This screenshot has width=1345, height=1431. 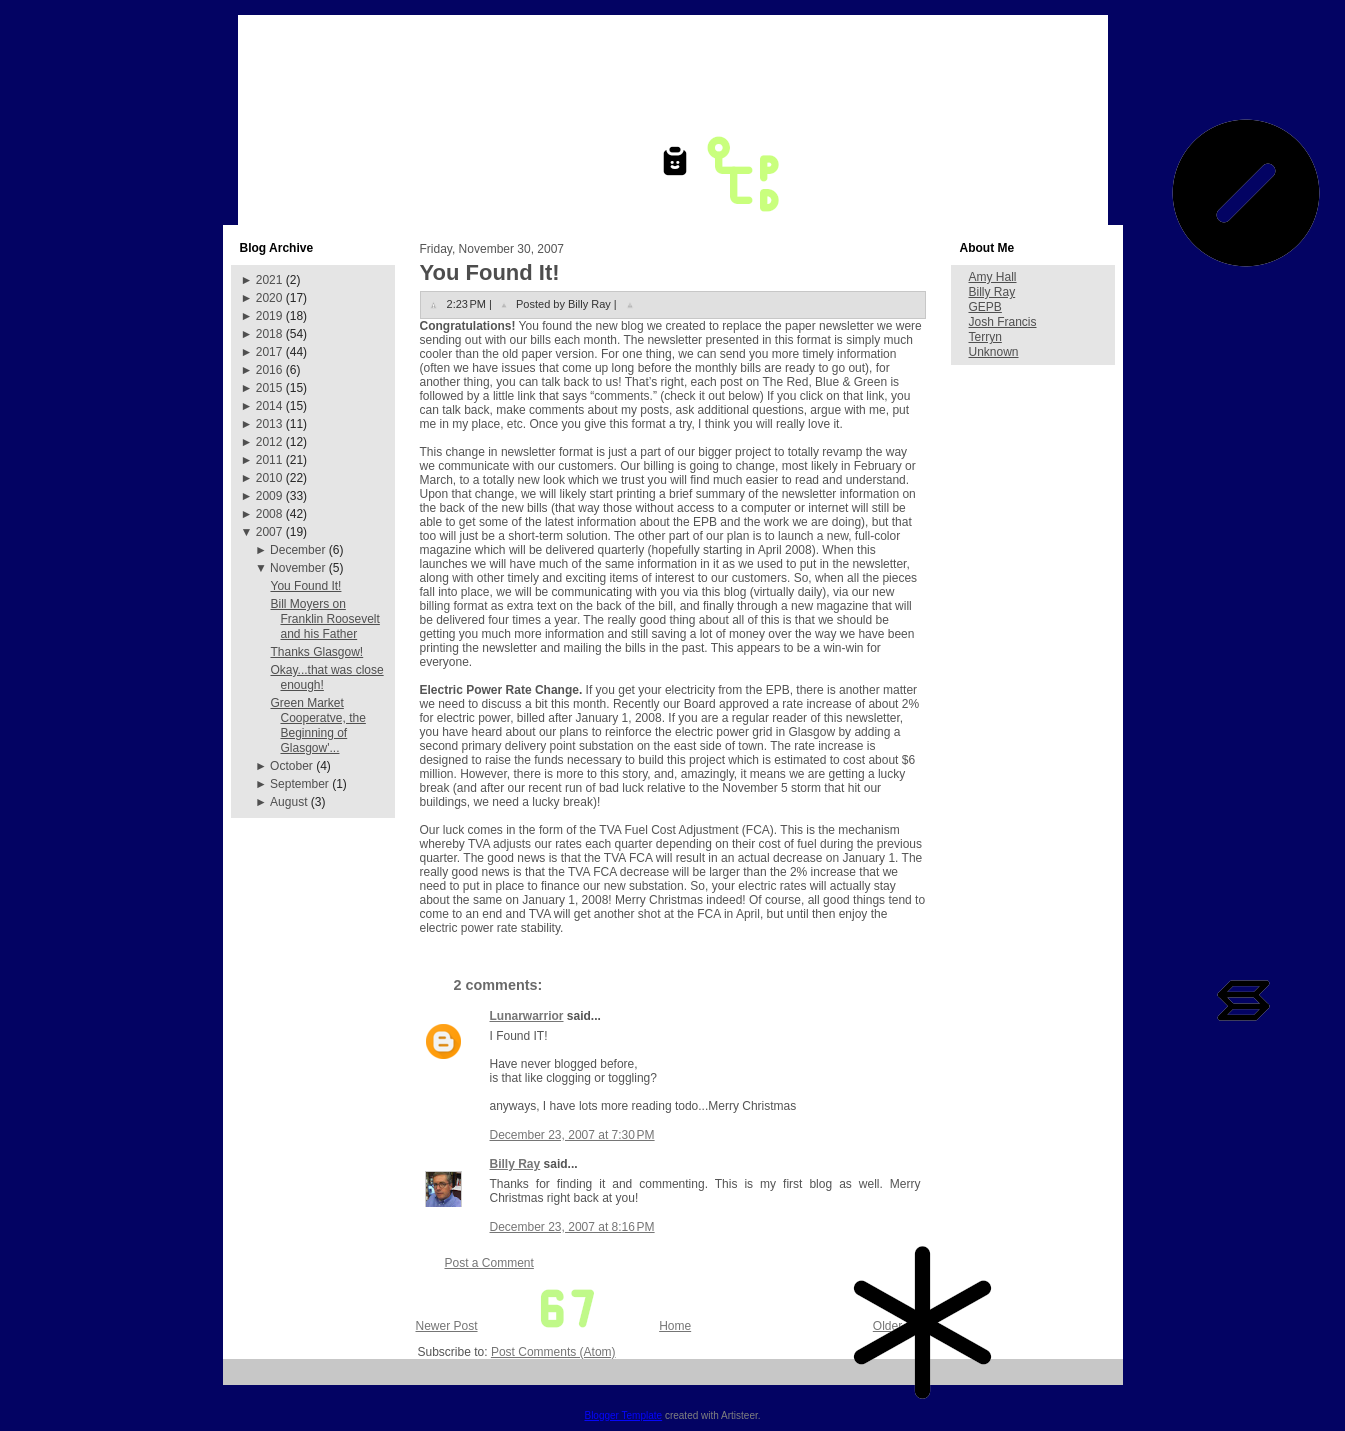 What do you see at coordinates (922, 1322) in the screenshot?
I see `indicates a required field in a form` at bounding box center [922, 1322].